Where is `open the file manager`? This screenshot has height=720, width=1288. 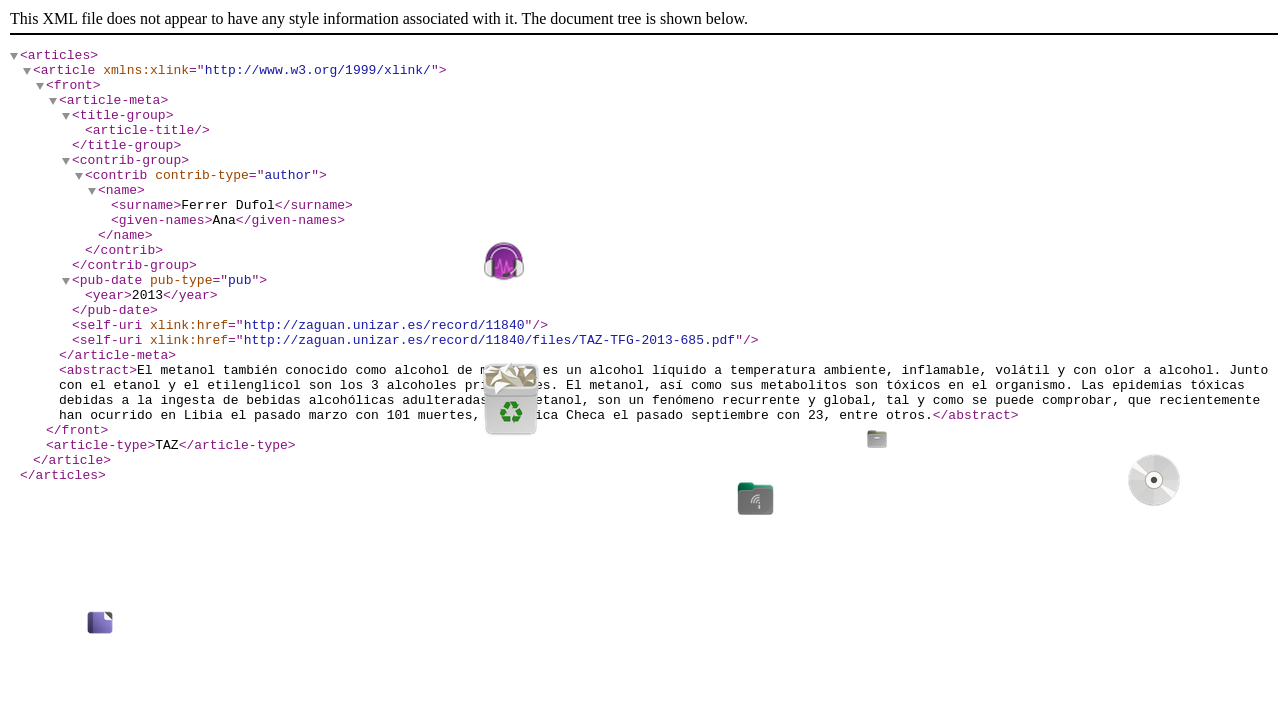
open the file manager is located at coordinates (877, 439).